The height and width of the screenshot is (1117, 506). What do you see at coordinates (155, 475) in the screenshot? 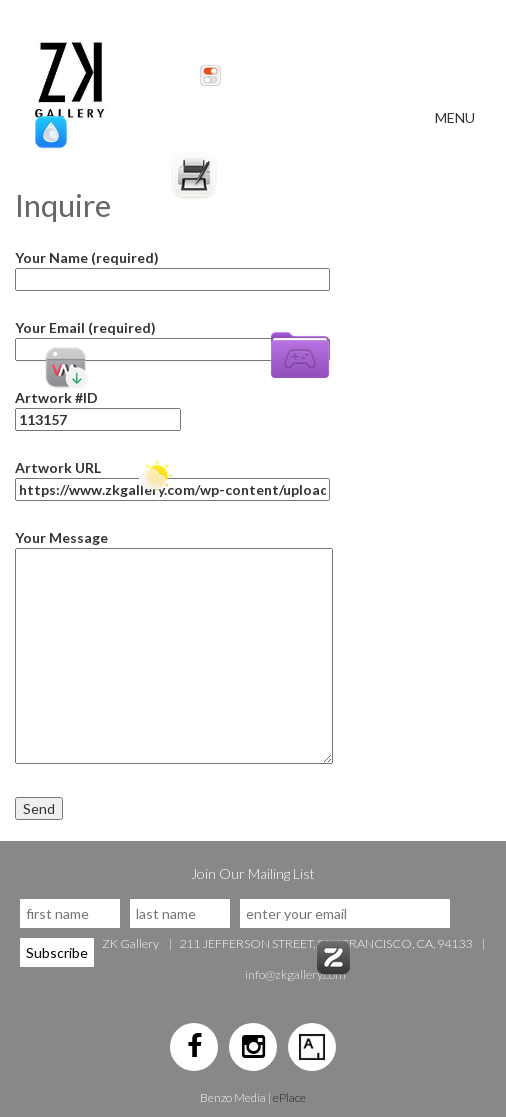
I see `indicates partly cloudy weather conditions` at bounding box center [155, 475].